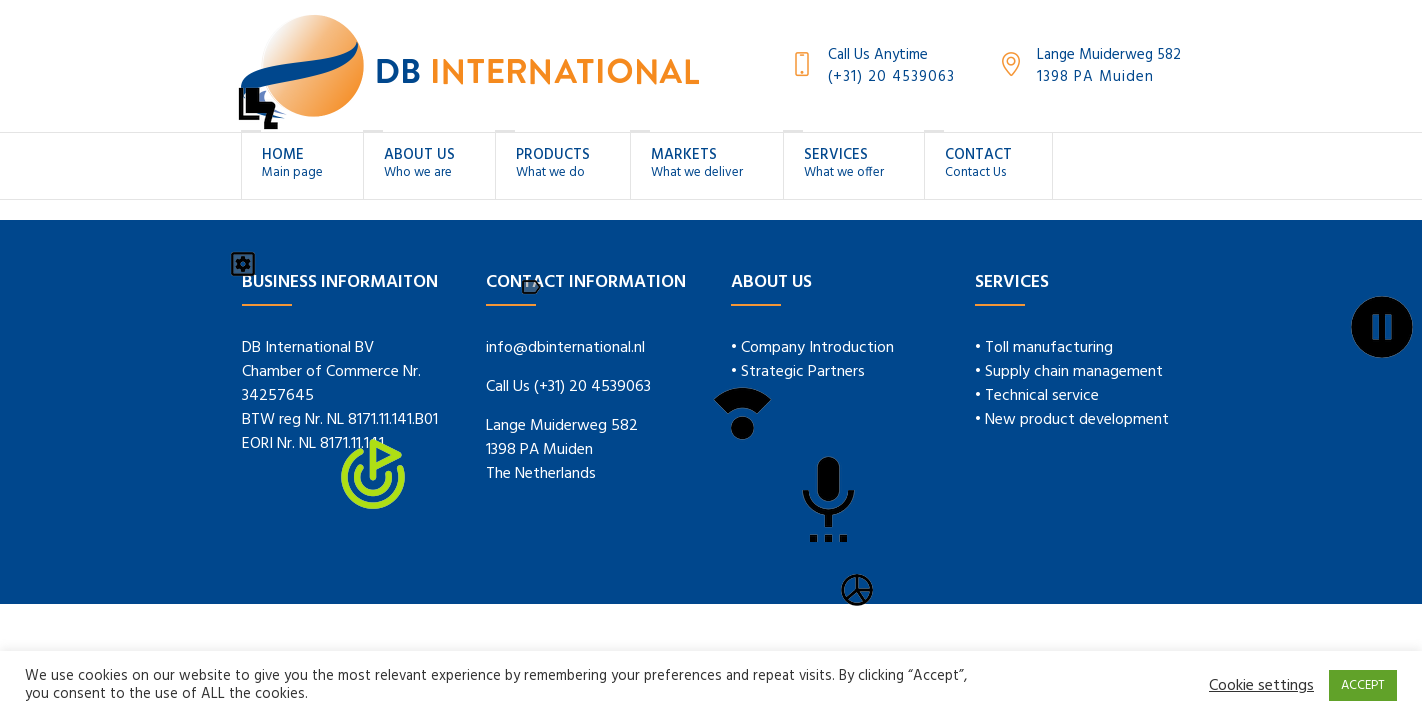 This screenshot has height=720, width=1422. I want to click on pause media playback, so click(1382, 327).